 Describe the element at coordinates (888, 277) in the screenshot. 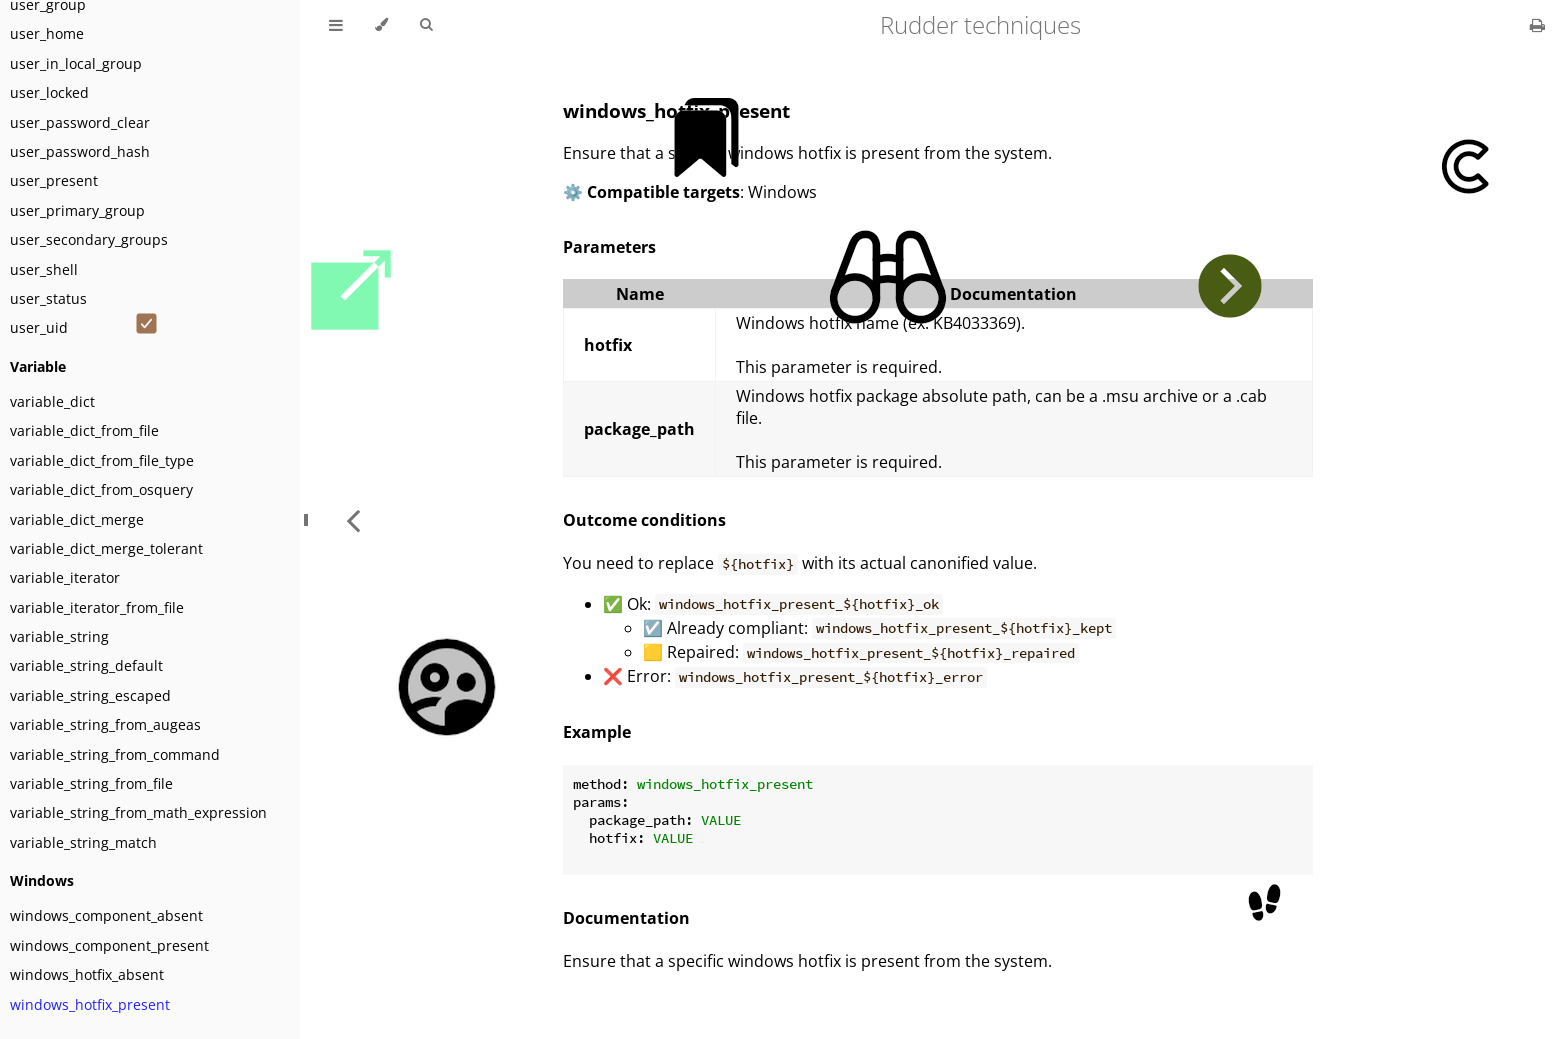

I see `search or explore content` at that location.